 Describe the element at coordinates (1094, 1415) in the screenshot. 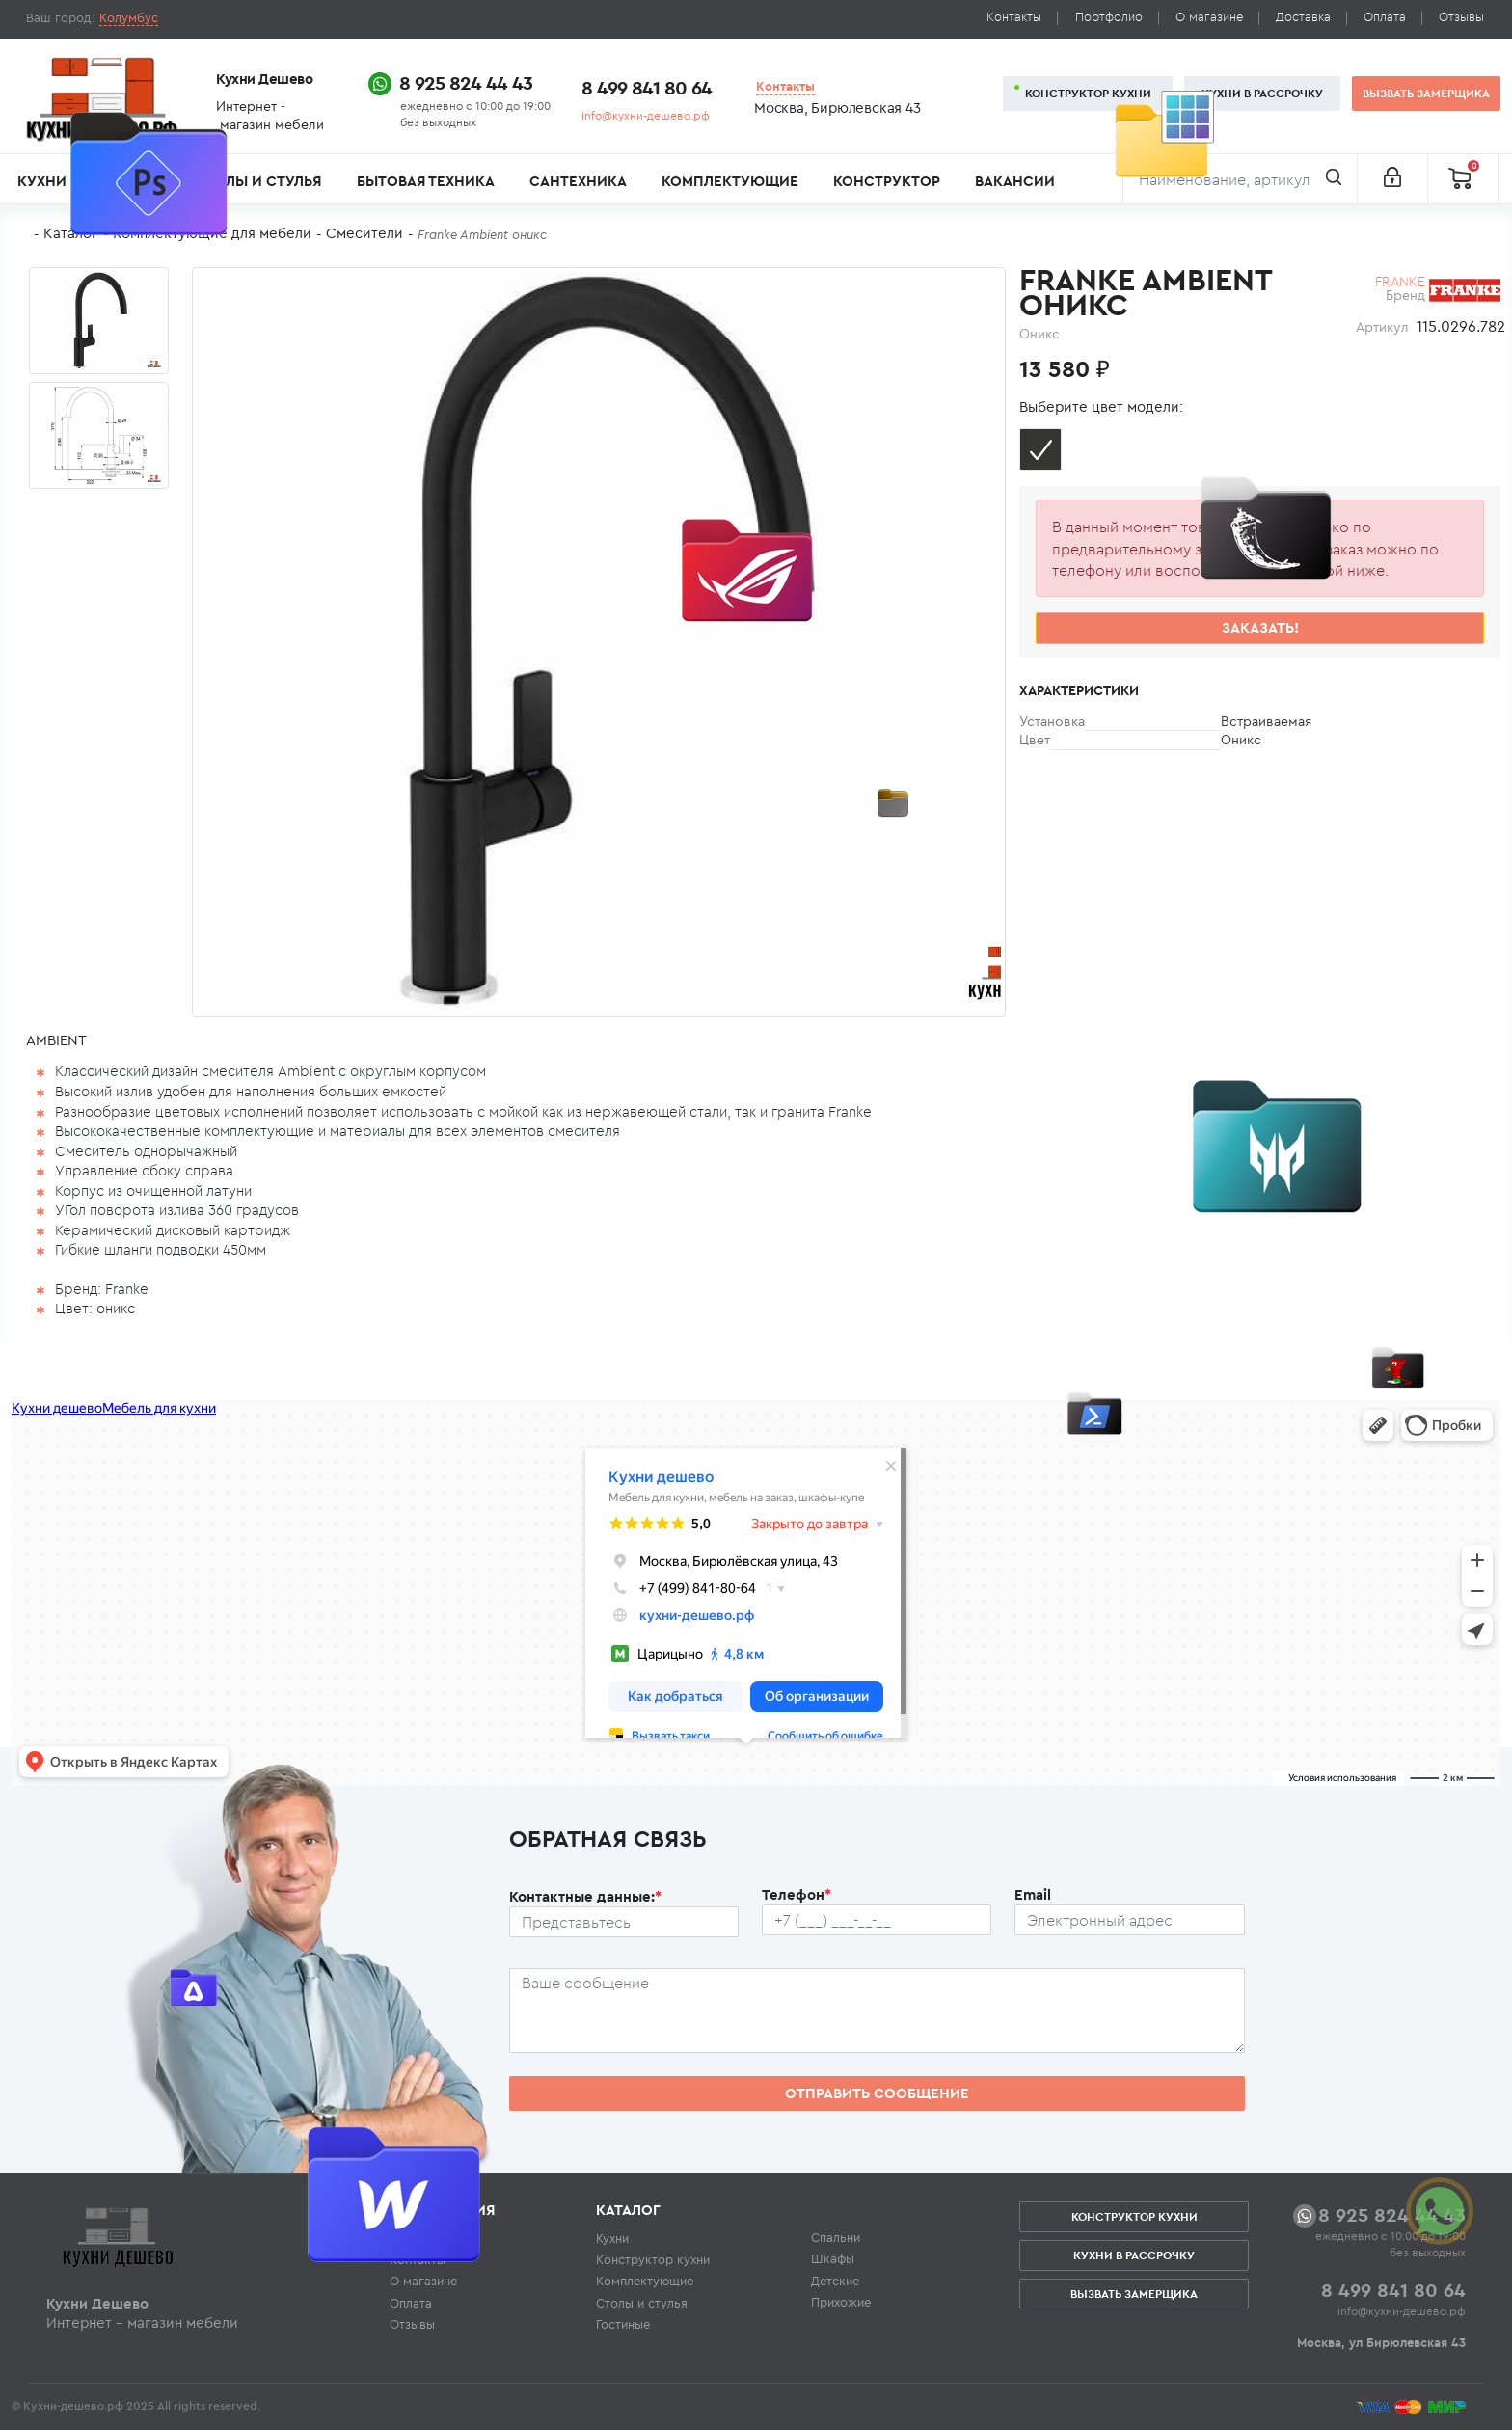

I see `open folder containing PowerShell scripts` at that location.